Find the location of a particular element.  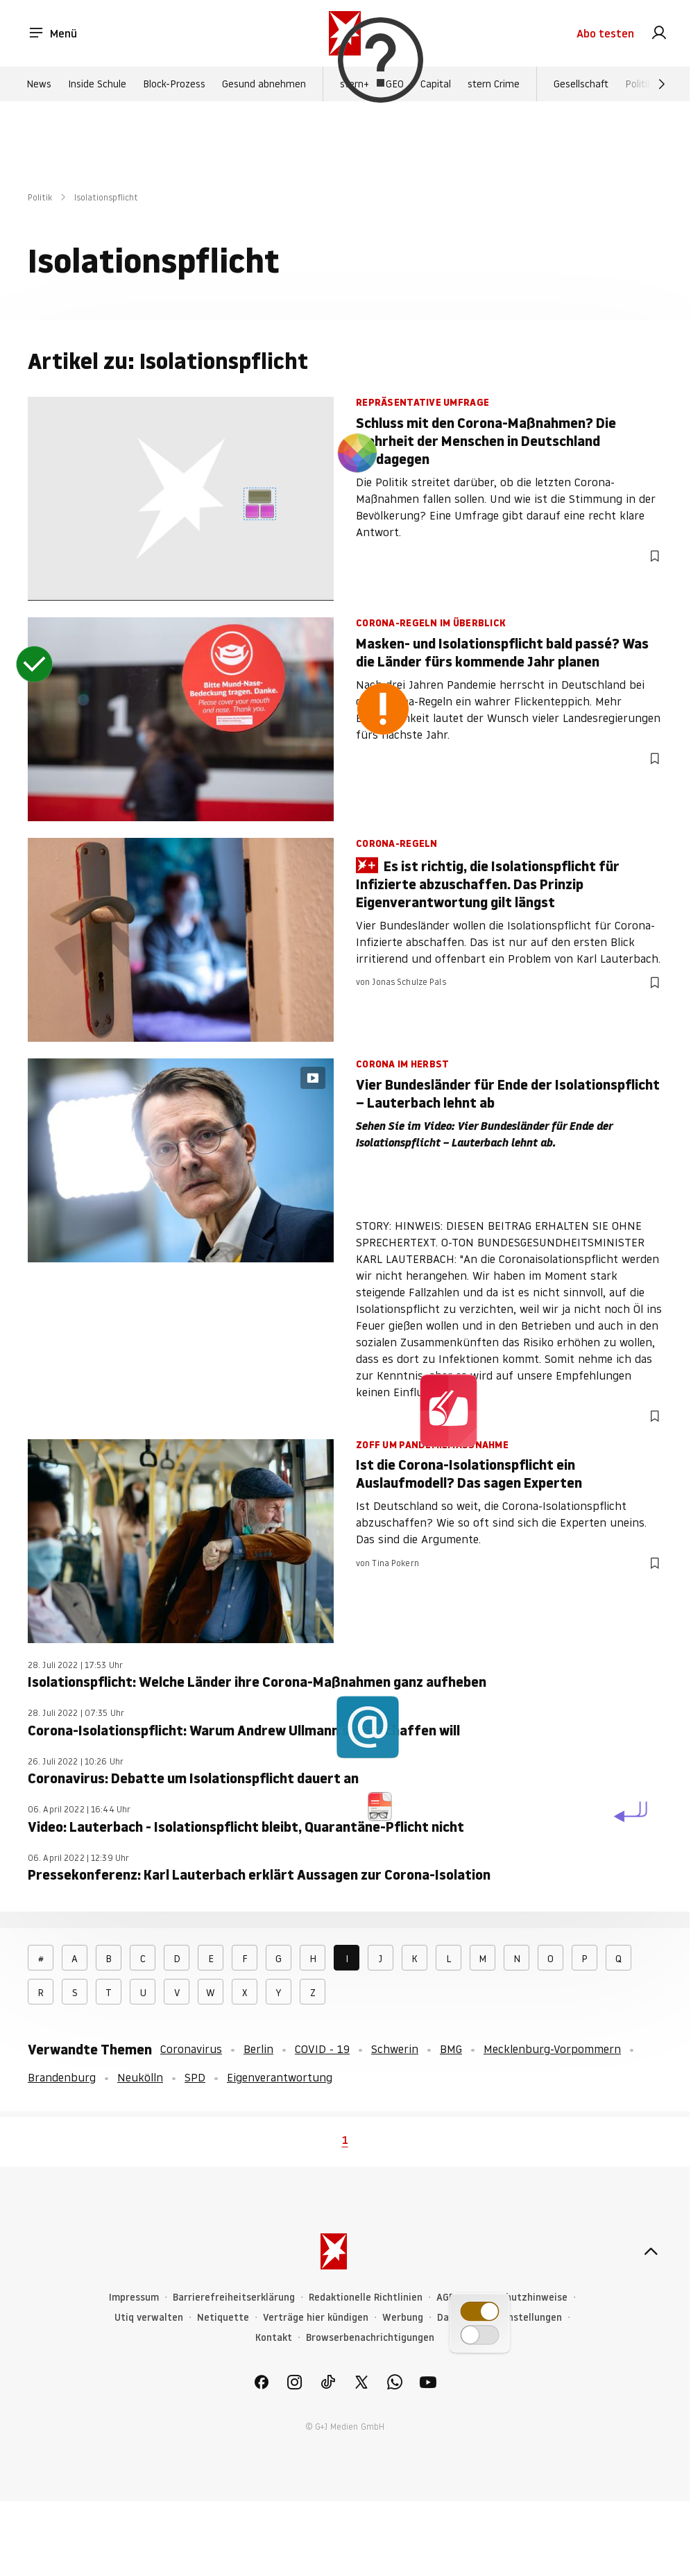

open color preferences or theme settings is located at coordinates (357, 453).